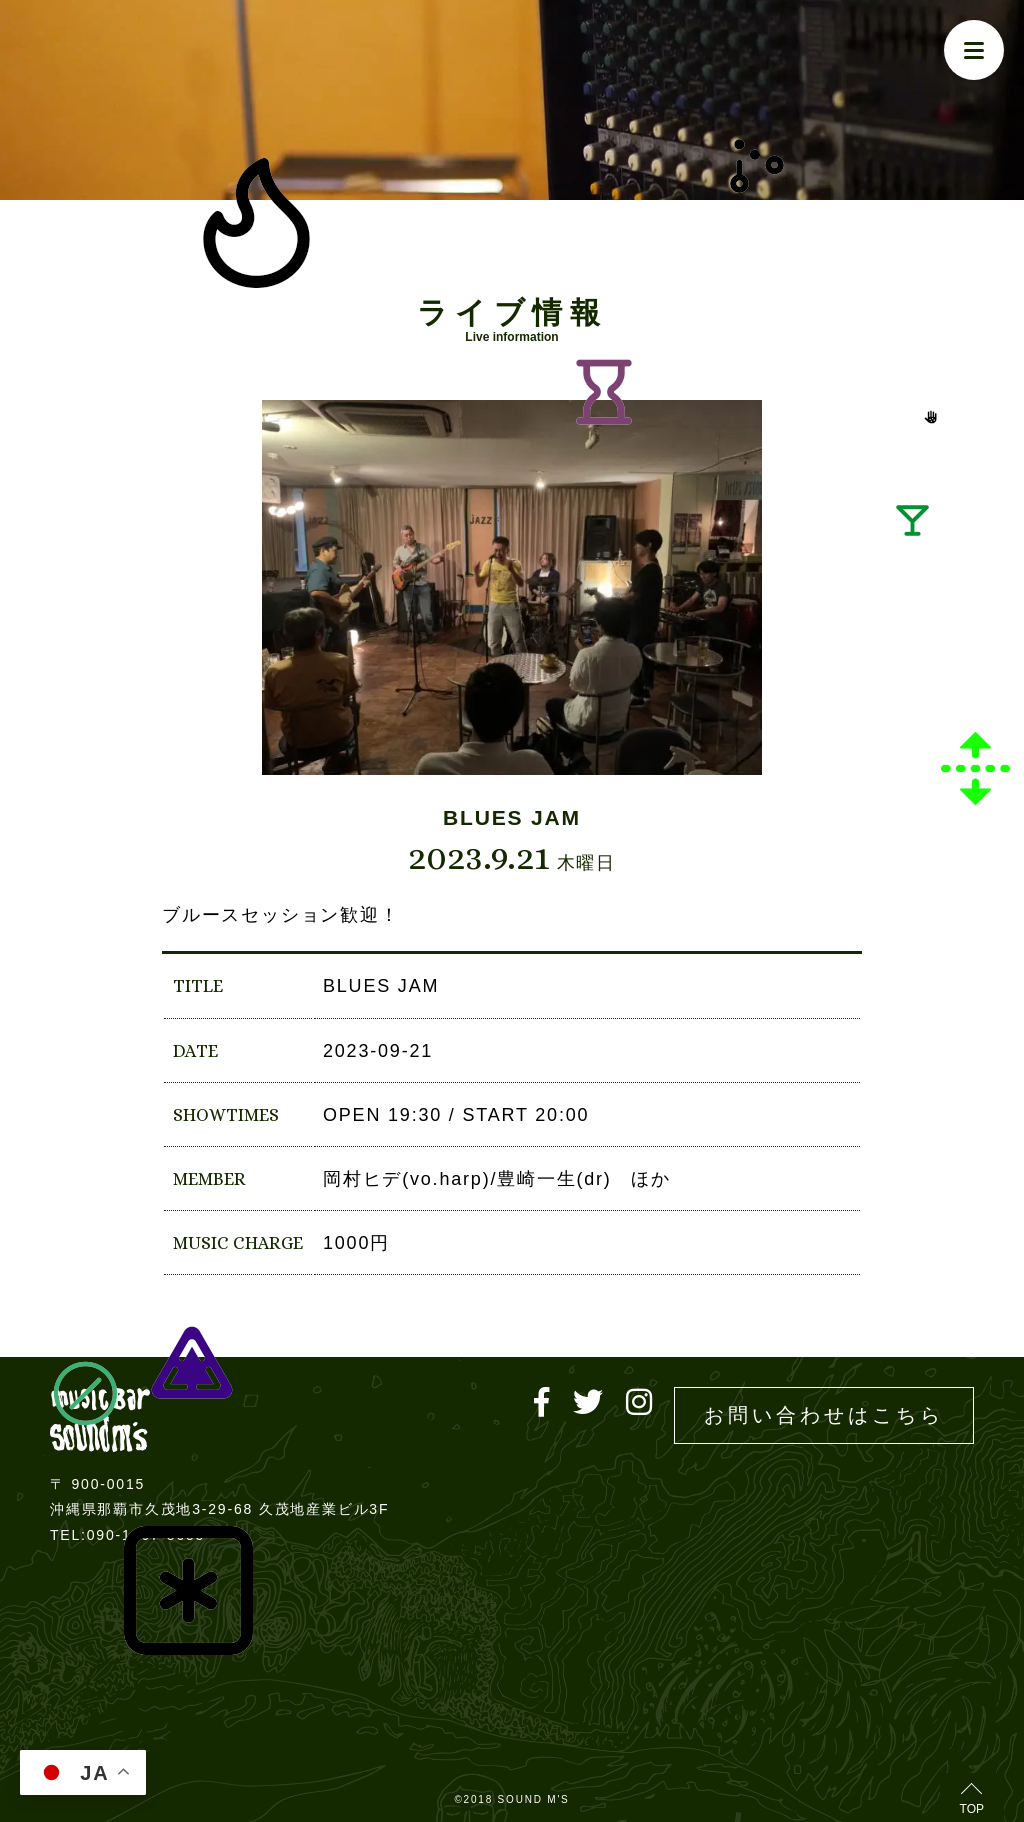 This screenshot has width=1024, height=1822. Describe the element at coordinates (604, 392) in the screenshot. I see `indicates a process is in progress or loading` at that location.